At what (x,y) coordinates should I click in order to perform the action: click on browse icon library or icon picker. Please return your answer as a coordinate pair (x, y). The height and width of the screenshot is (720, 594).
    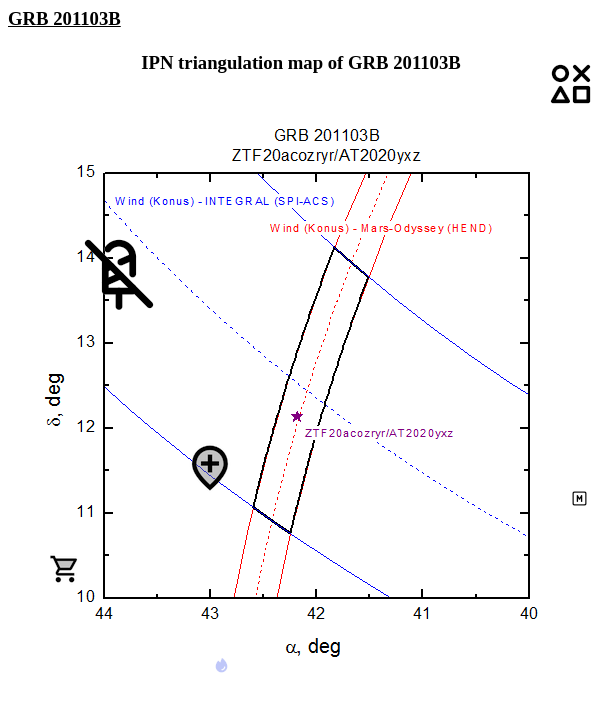
    Looking at the image, I should click on (571, 84).